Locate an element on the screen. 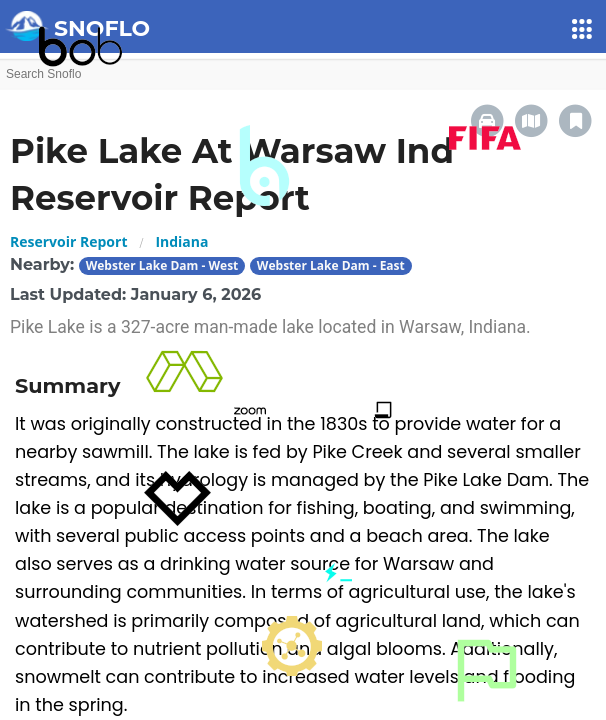 This screenshot has width=606, height=720. FIFA official logo is located at coordinates (485, 138).